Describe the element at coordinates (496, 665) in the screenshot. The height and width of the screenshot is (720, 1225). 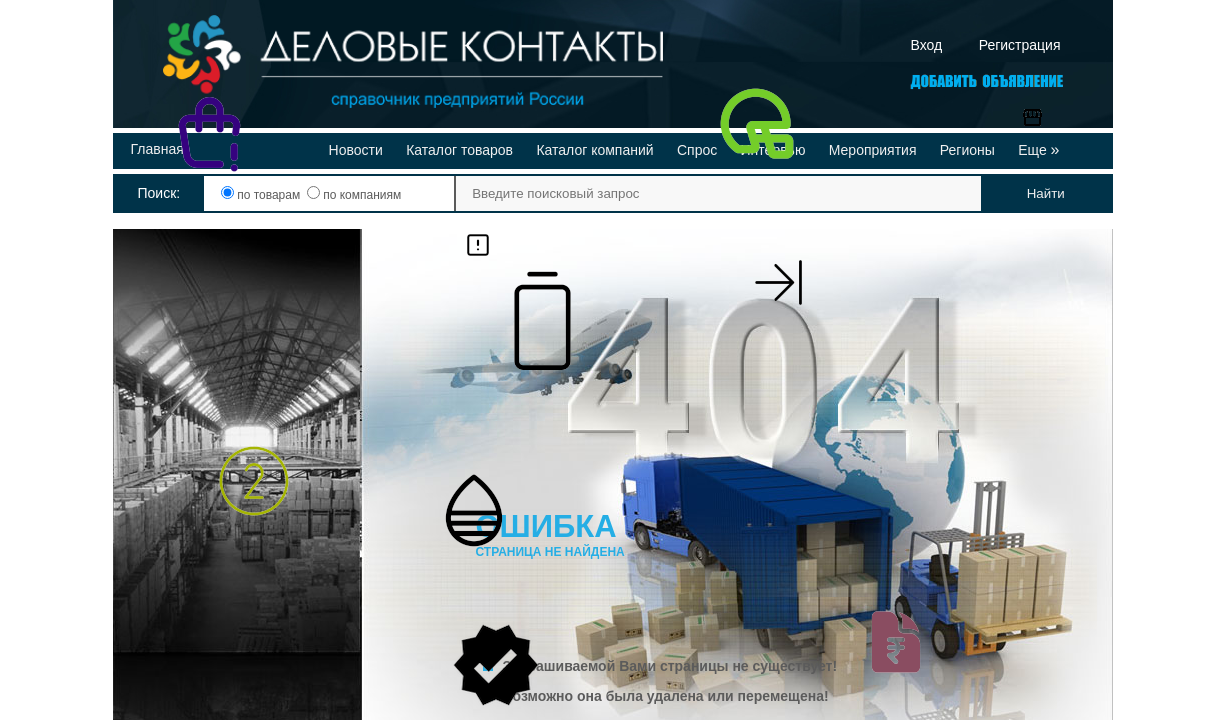
I see `indicates a verified account or identity` at that location.